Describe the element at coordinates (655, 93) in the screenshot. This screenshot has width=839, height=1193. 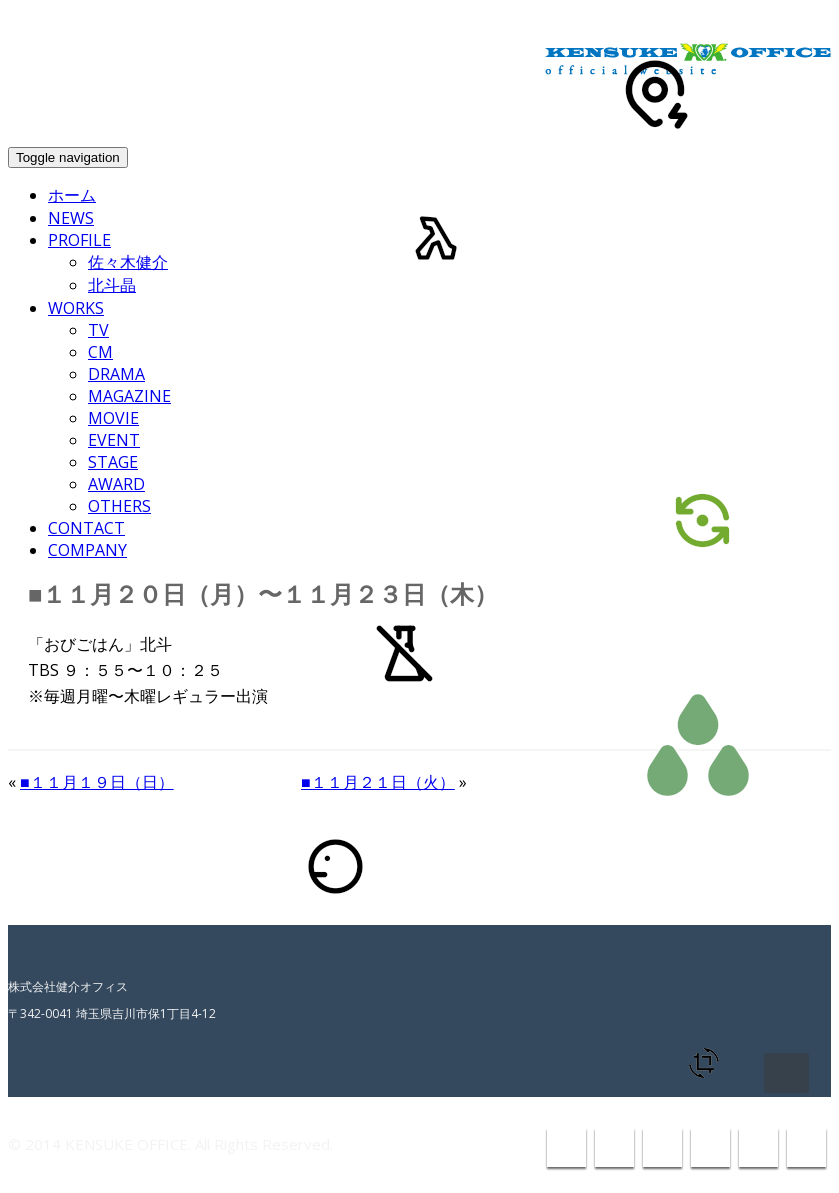
I see `enable fast or instant location tracking` at that location.